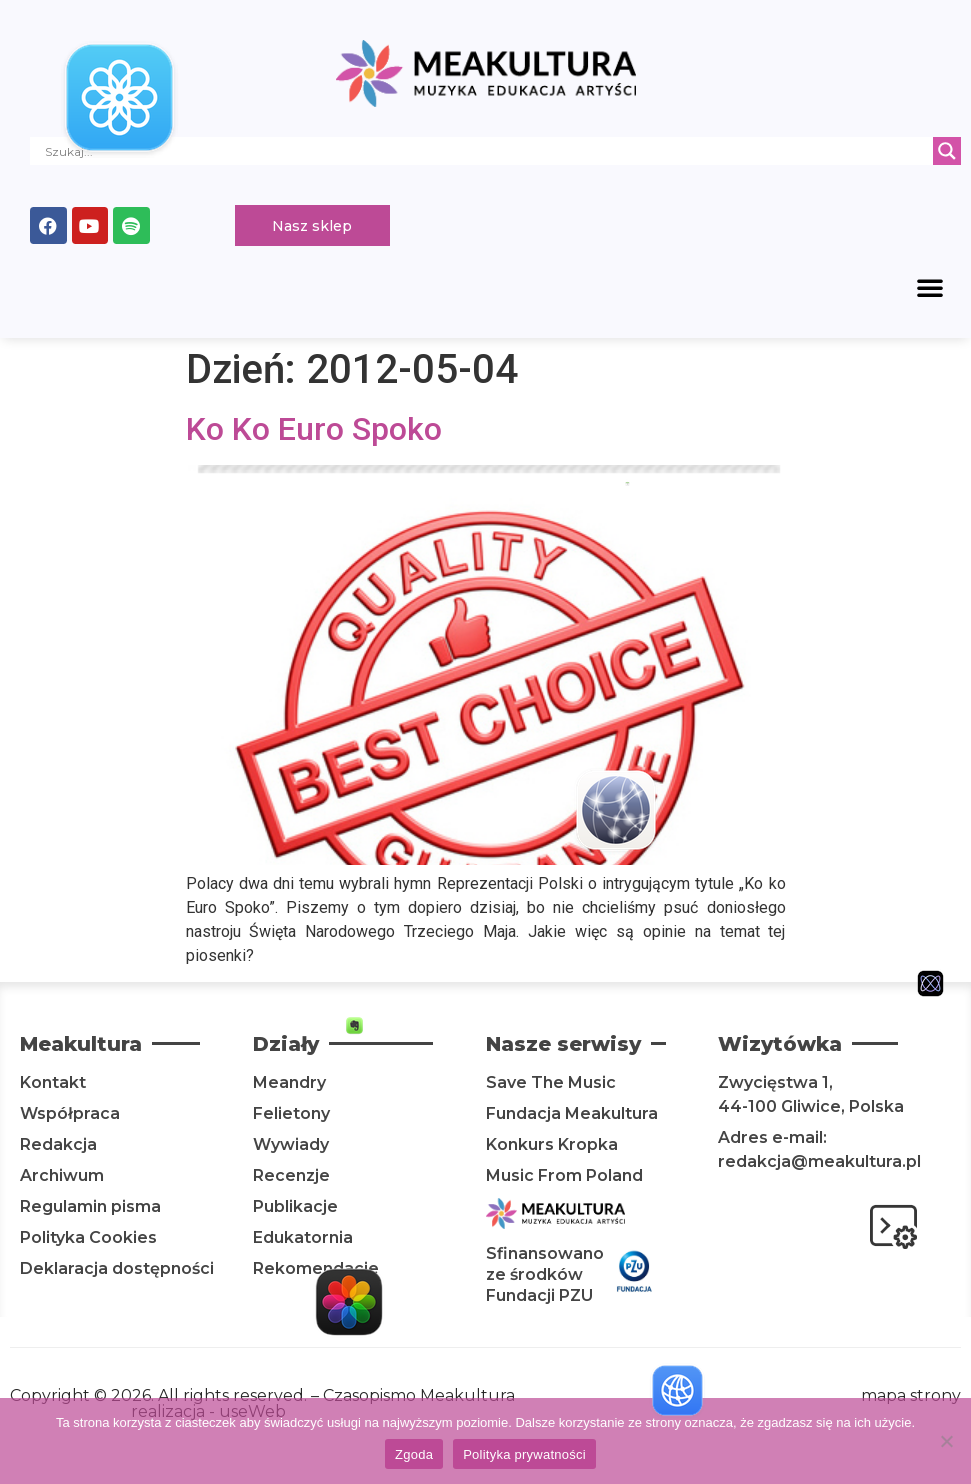 This screenshot has height=1484, width=971. Describe the element at coordinates (893, 1225) in the screenshot. I see `open terminal preferences` at that location.